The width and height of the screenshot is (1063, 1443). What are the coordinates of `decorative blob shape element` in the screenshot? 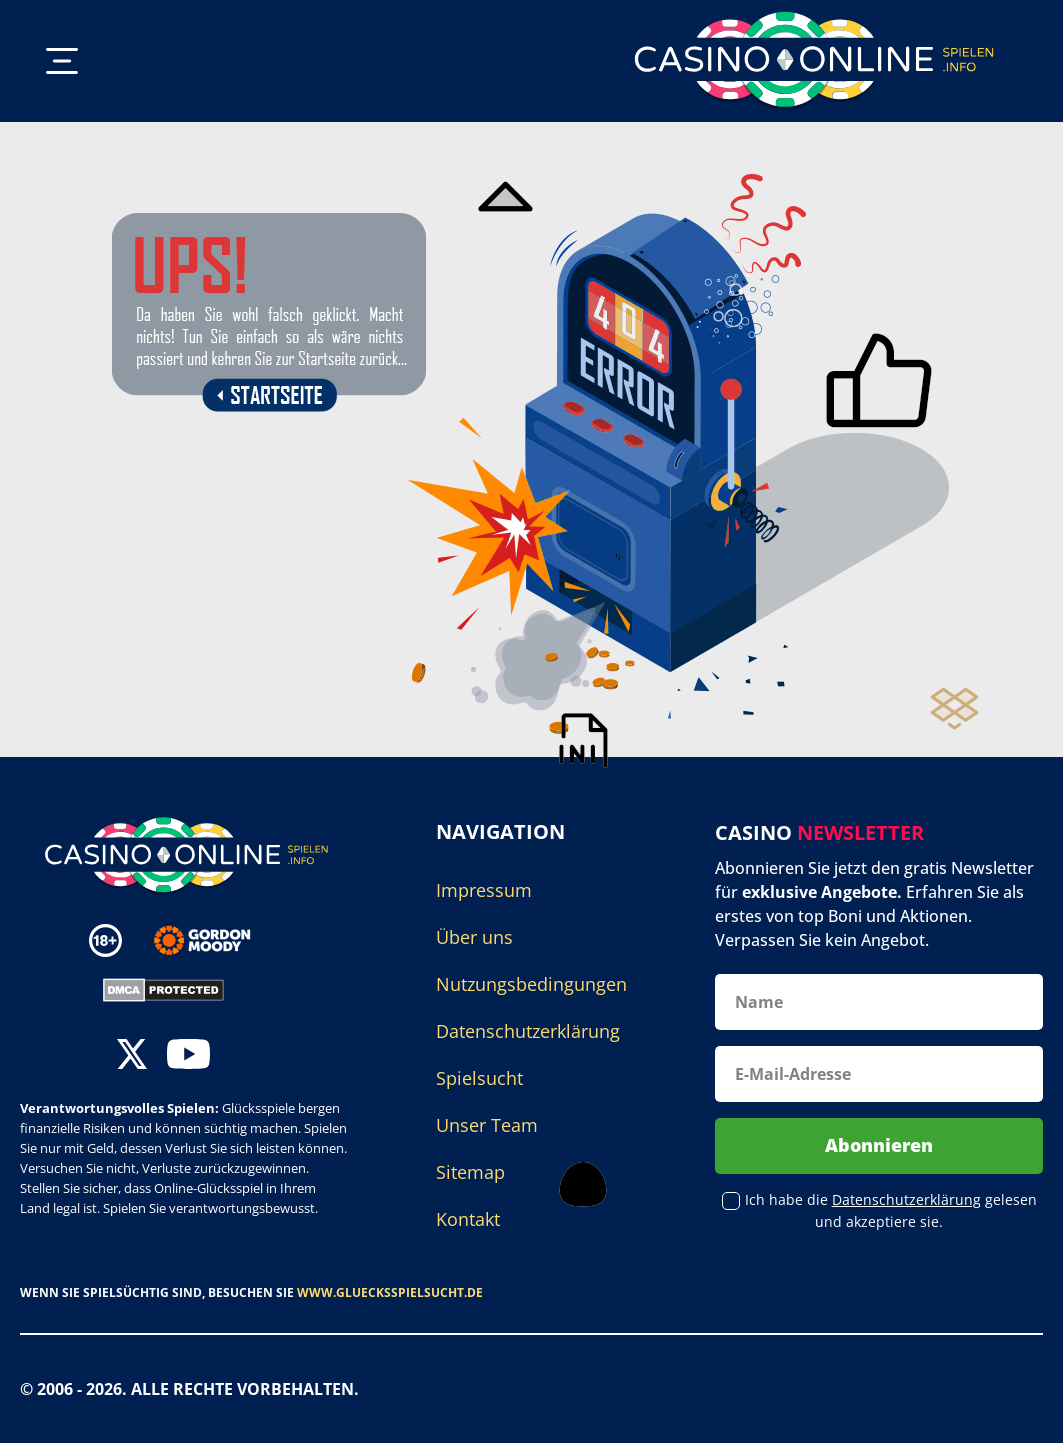 It's located at (583, 1183).